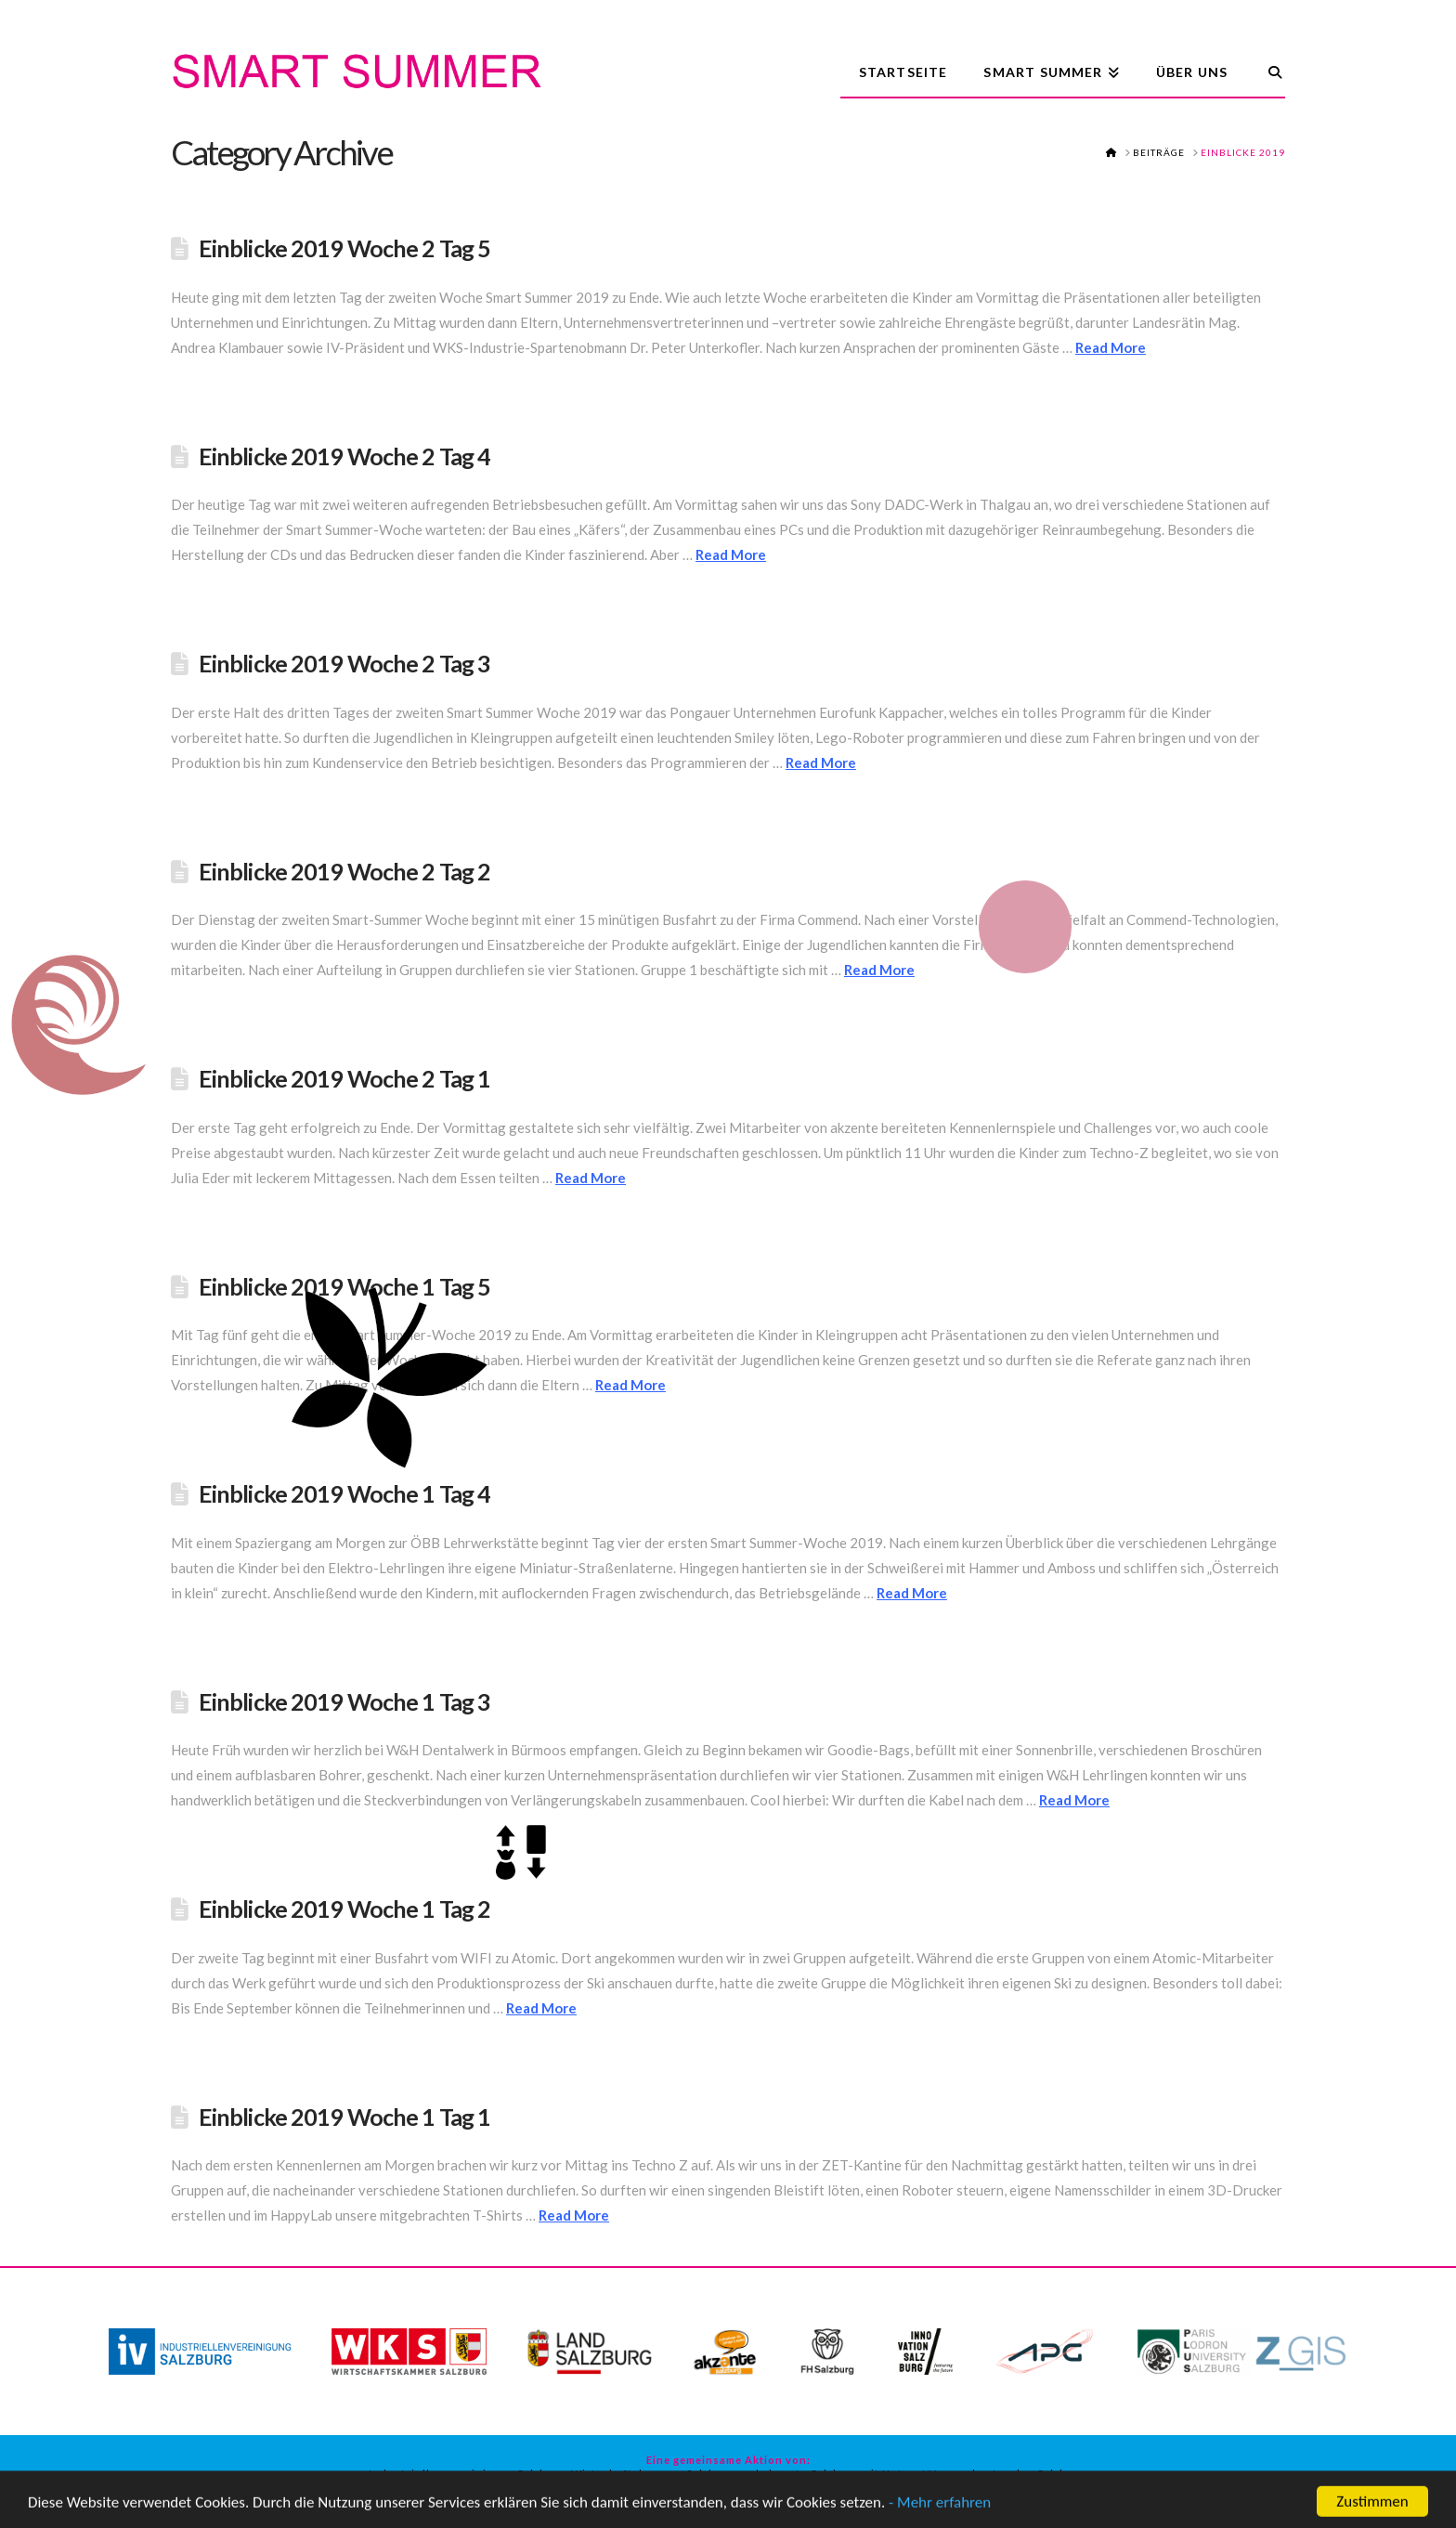  What do you see at coordinates (1025, 927) in the screenshot?
I see `unselected or inactive status indicator` at bounding box center [1025, 927].